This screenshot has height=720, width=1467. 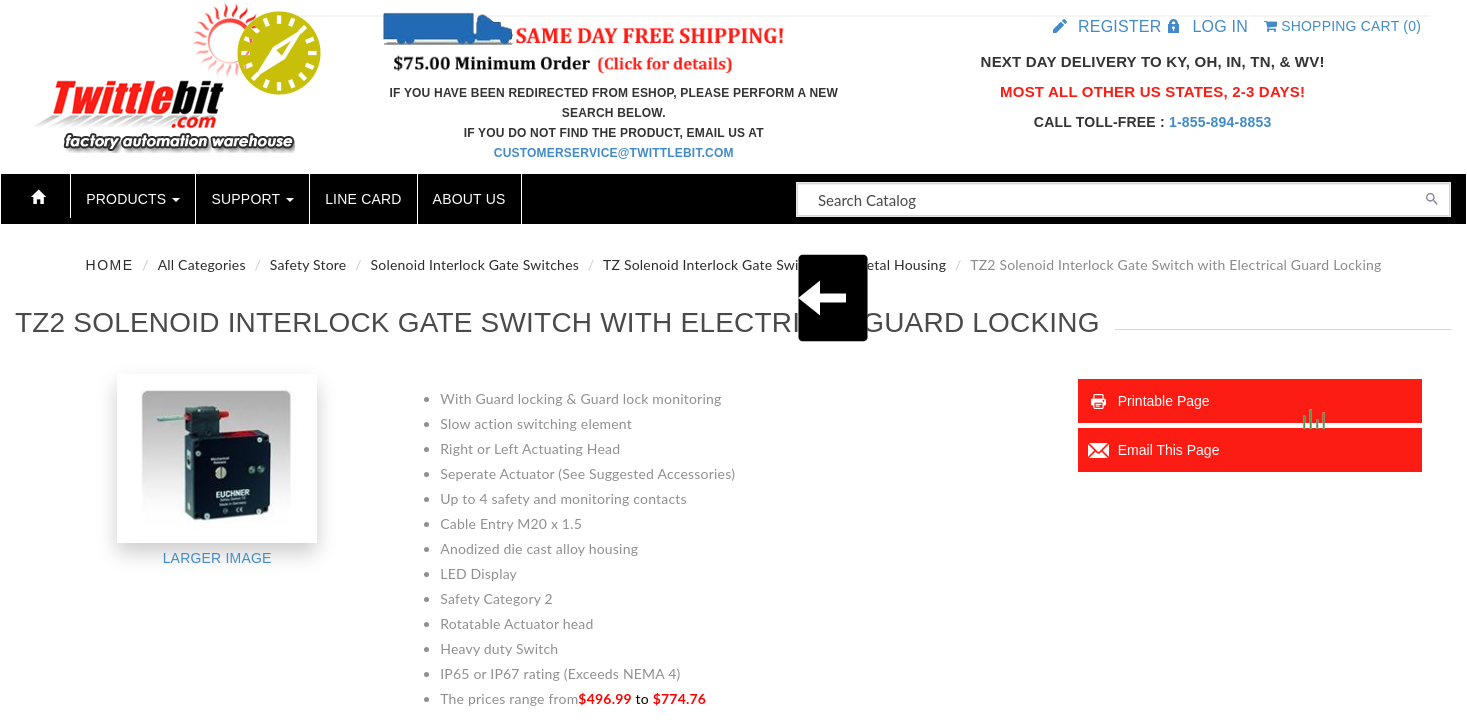 I want to click on open rhythm music streaming app, so click(x=1314, y=419).